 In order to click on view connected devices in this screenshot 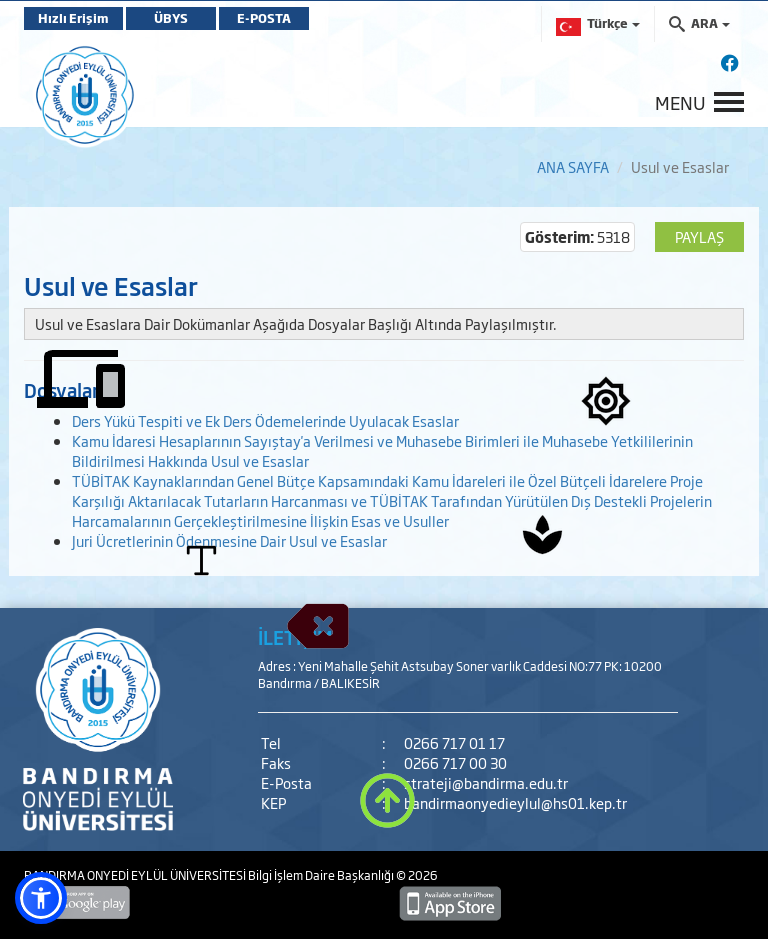, I will do `click(81, 379)`.